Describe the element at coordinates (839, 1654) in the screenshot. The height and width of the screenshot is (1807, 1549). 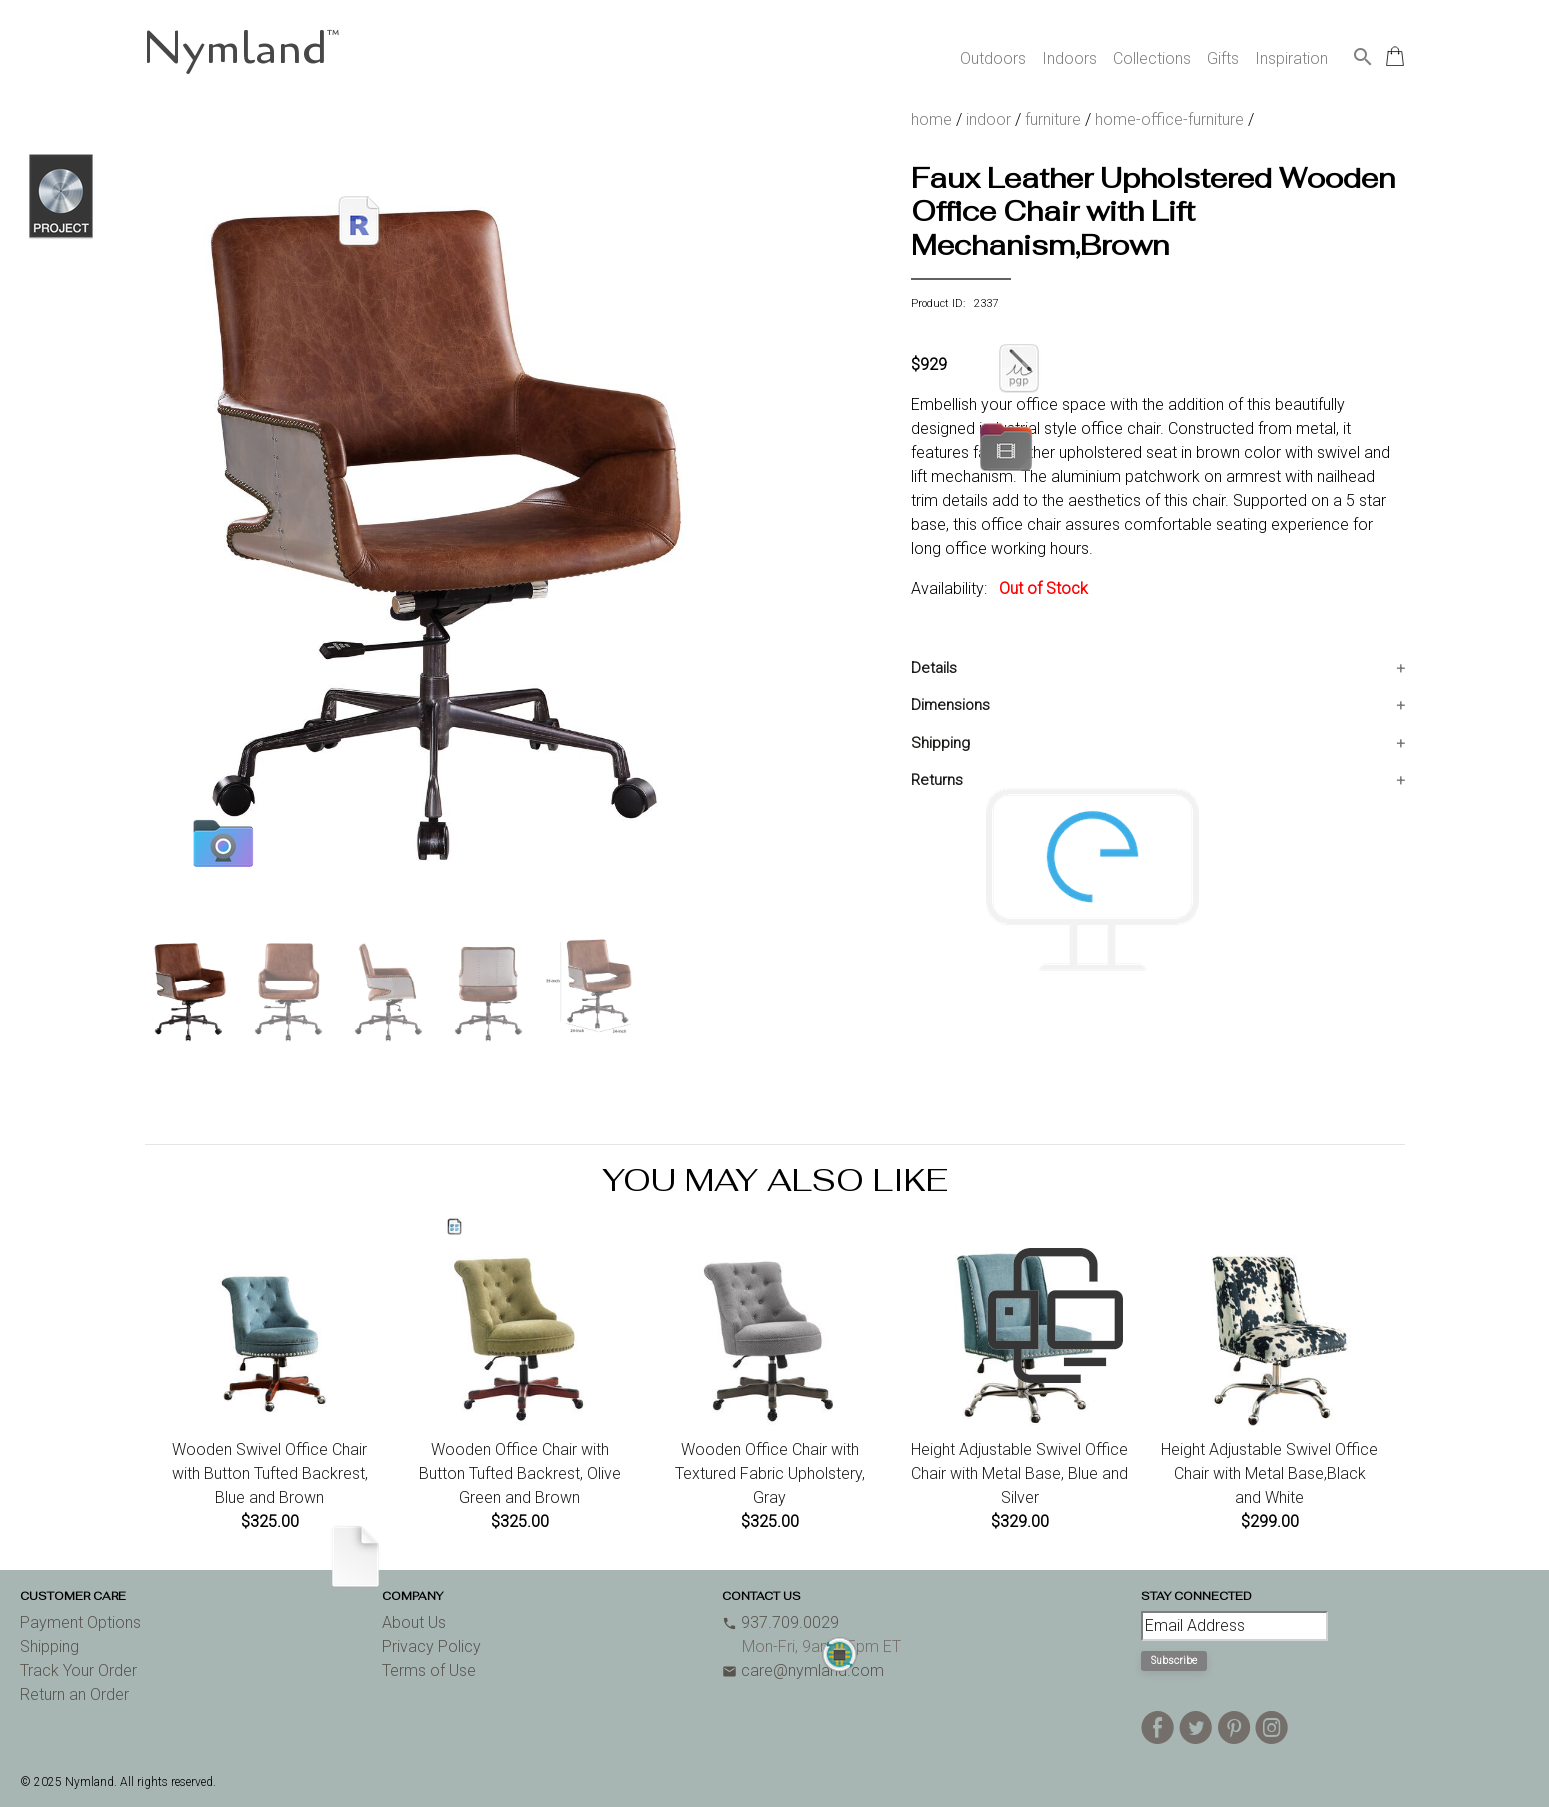
I see `access hardware driver settings` at that location.